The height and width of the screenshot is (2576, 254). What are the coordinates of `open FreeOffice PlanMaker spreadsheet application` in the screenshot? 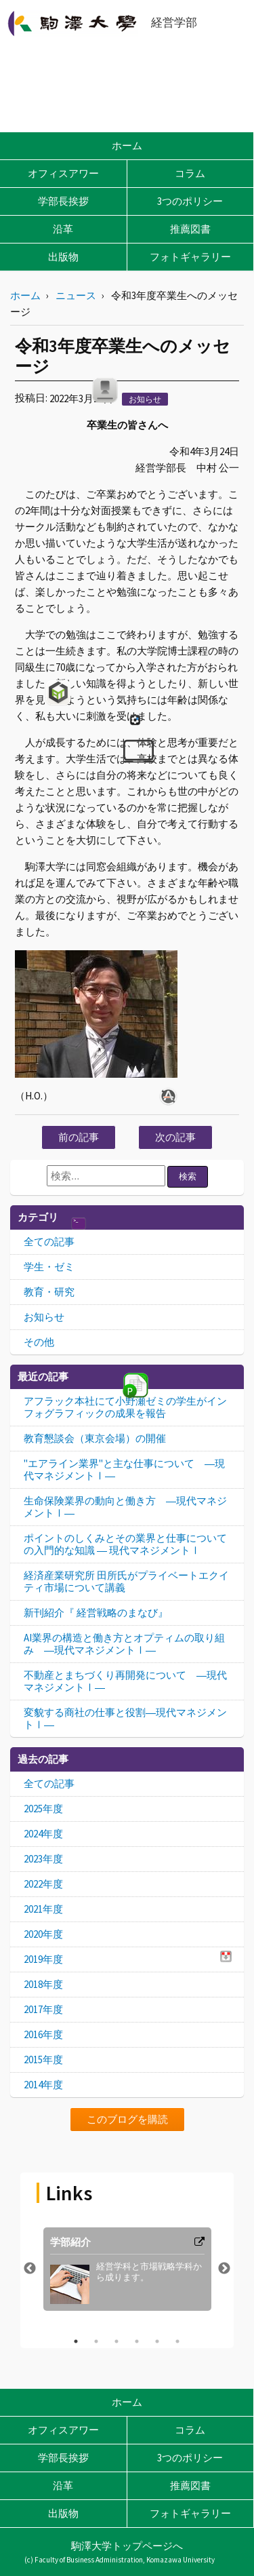 It's located at (135, 1385).